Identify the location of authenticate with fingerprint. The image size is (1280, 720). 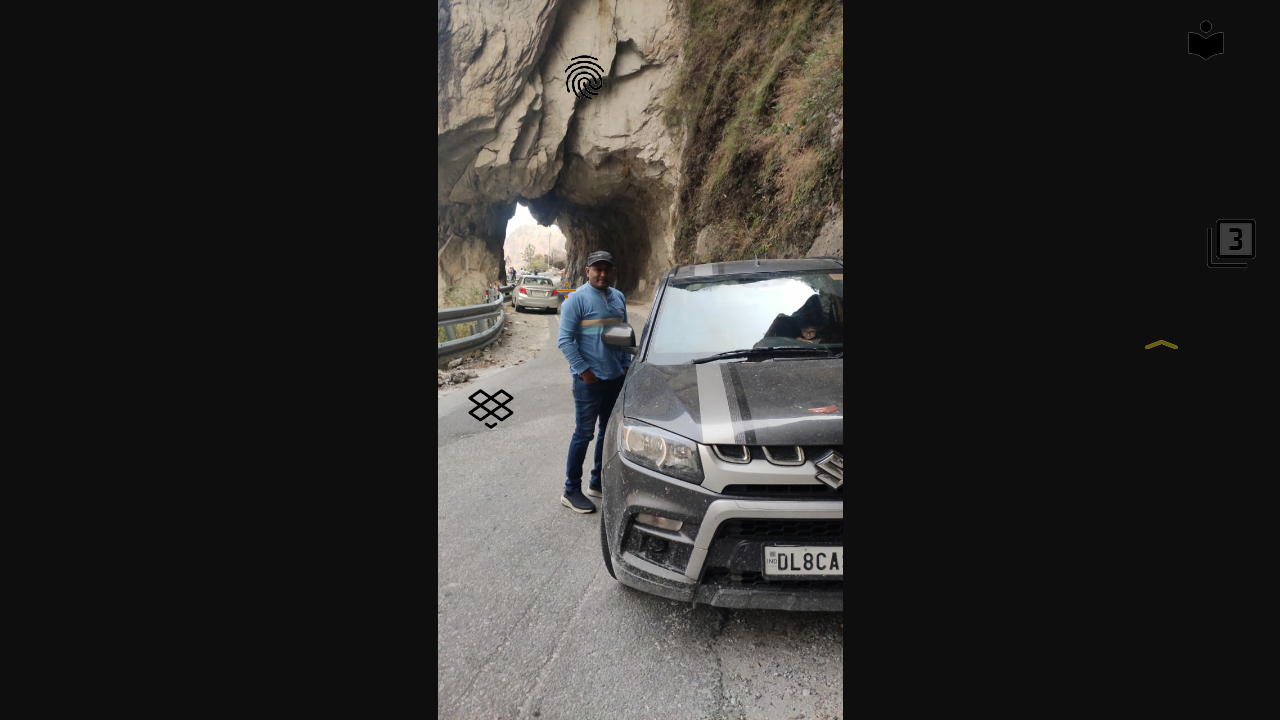
(584, 77).